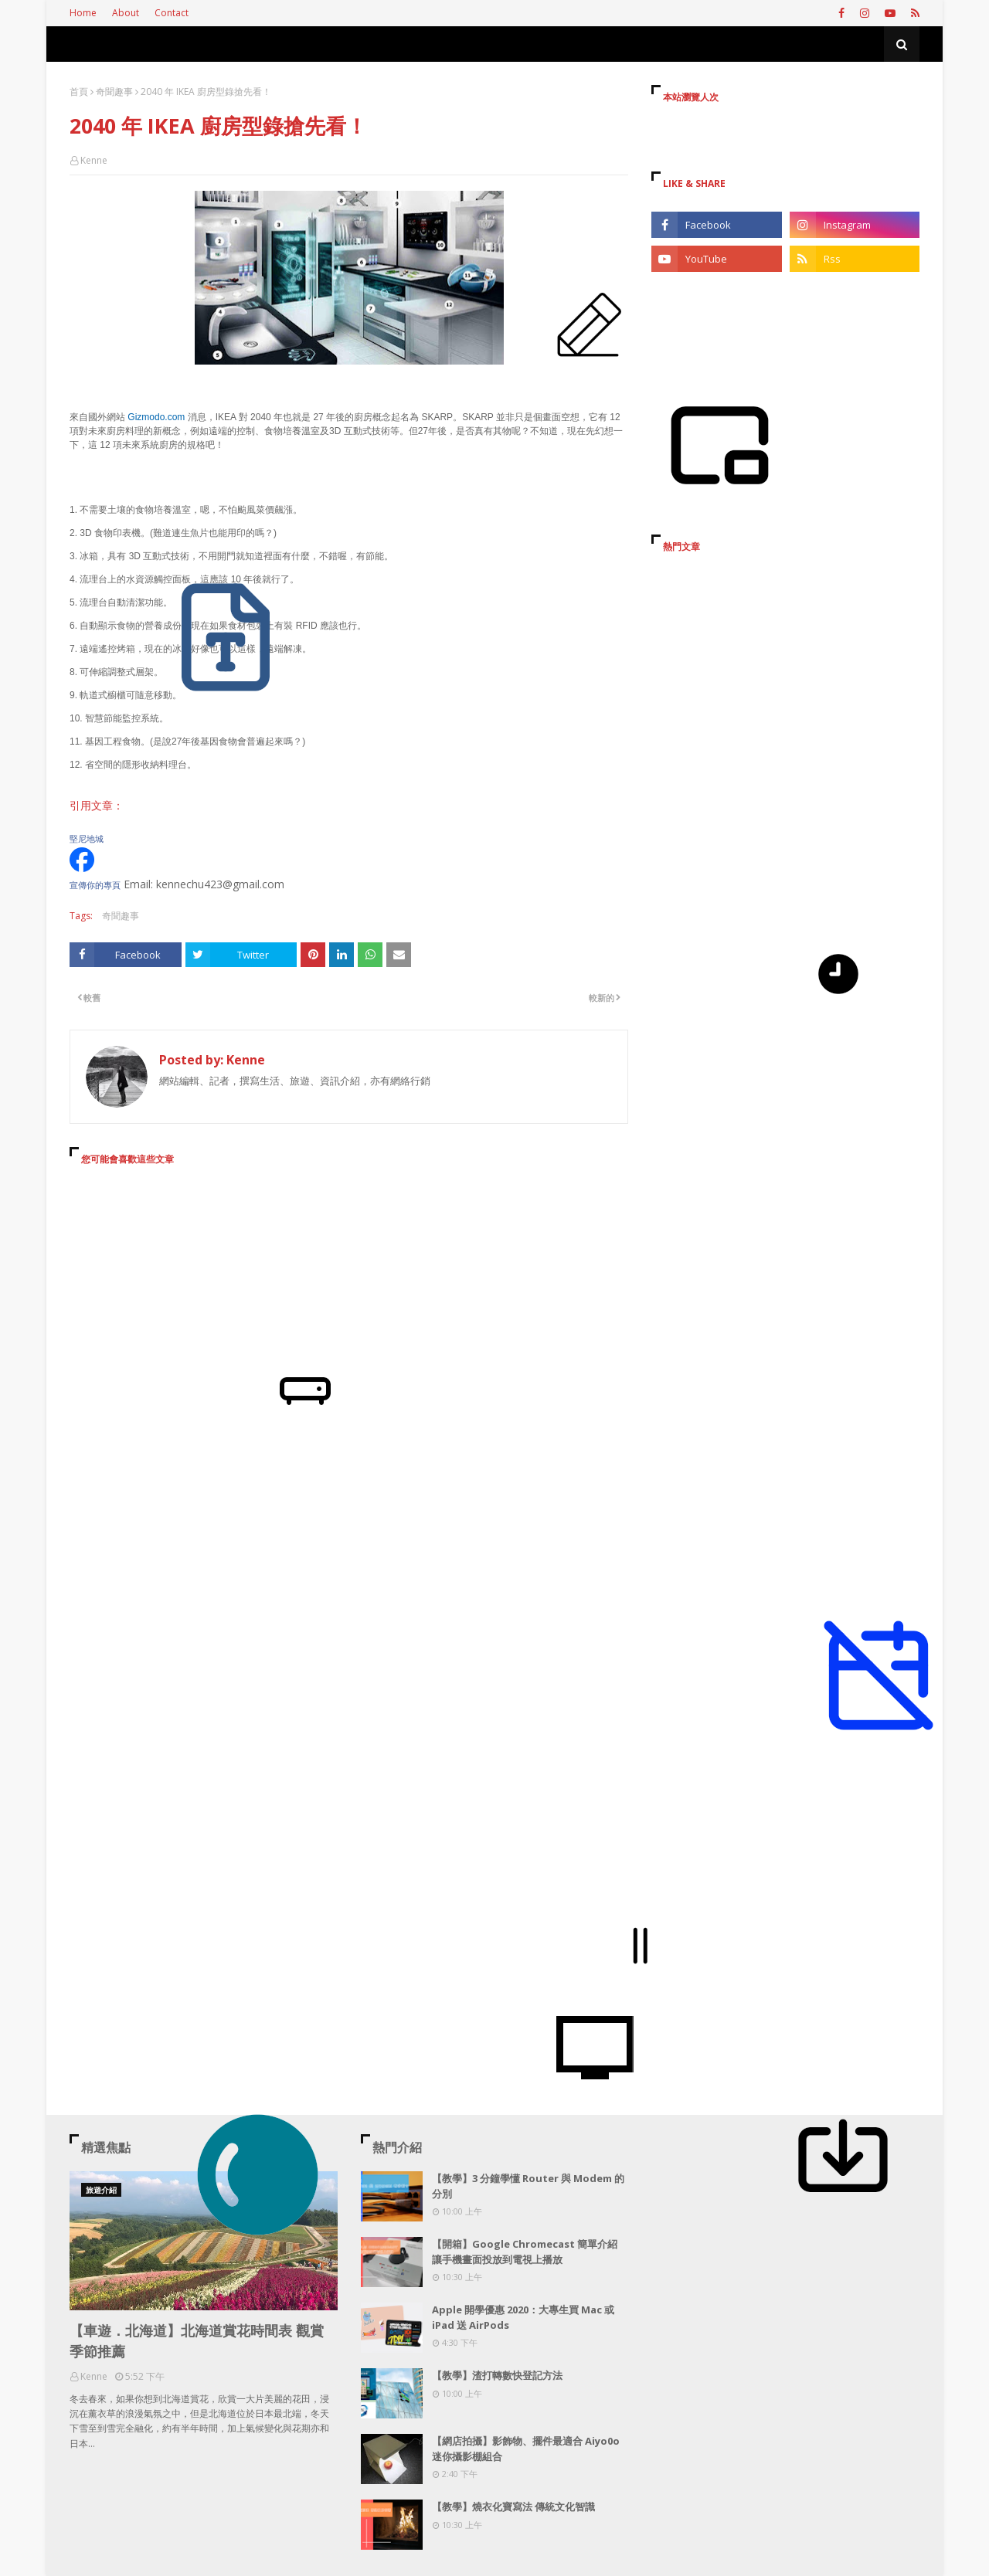 This screenshot has width=989, height=2576. I want to click on edit text or content, so click(588, 326).